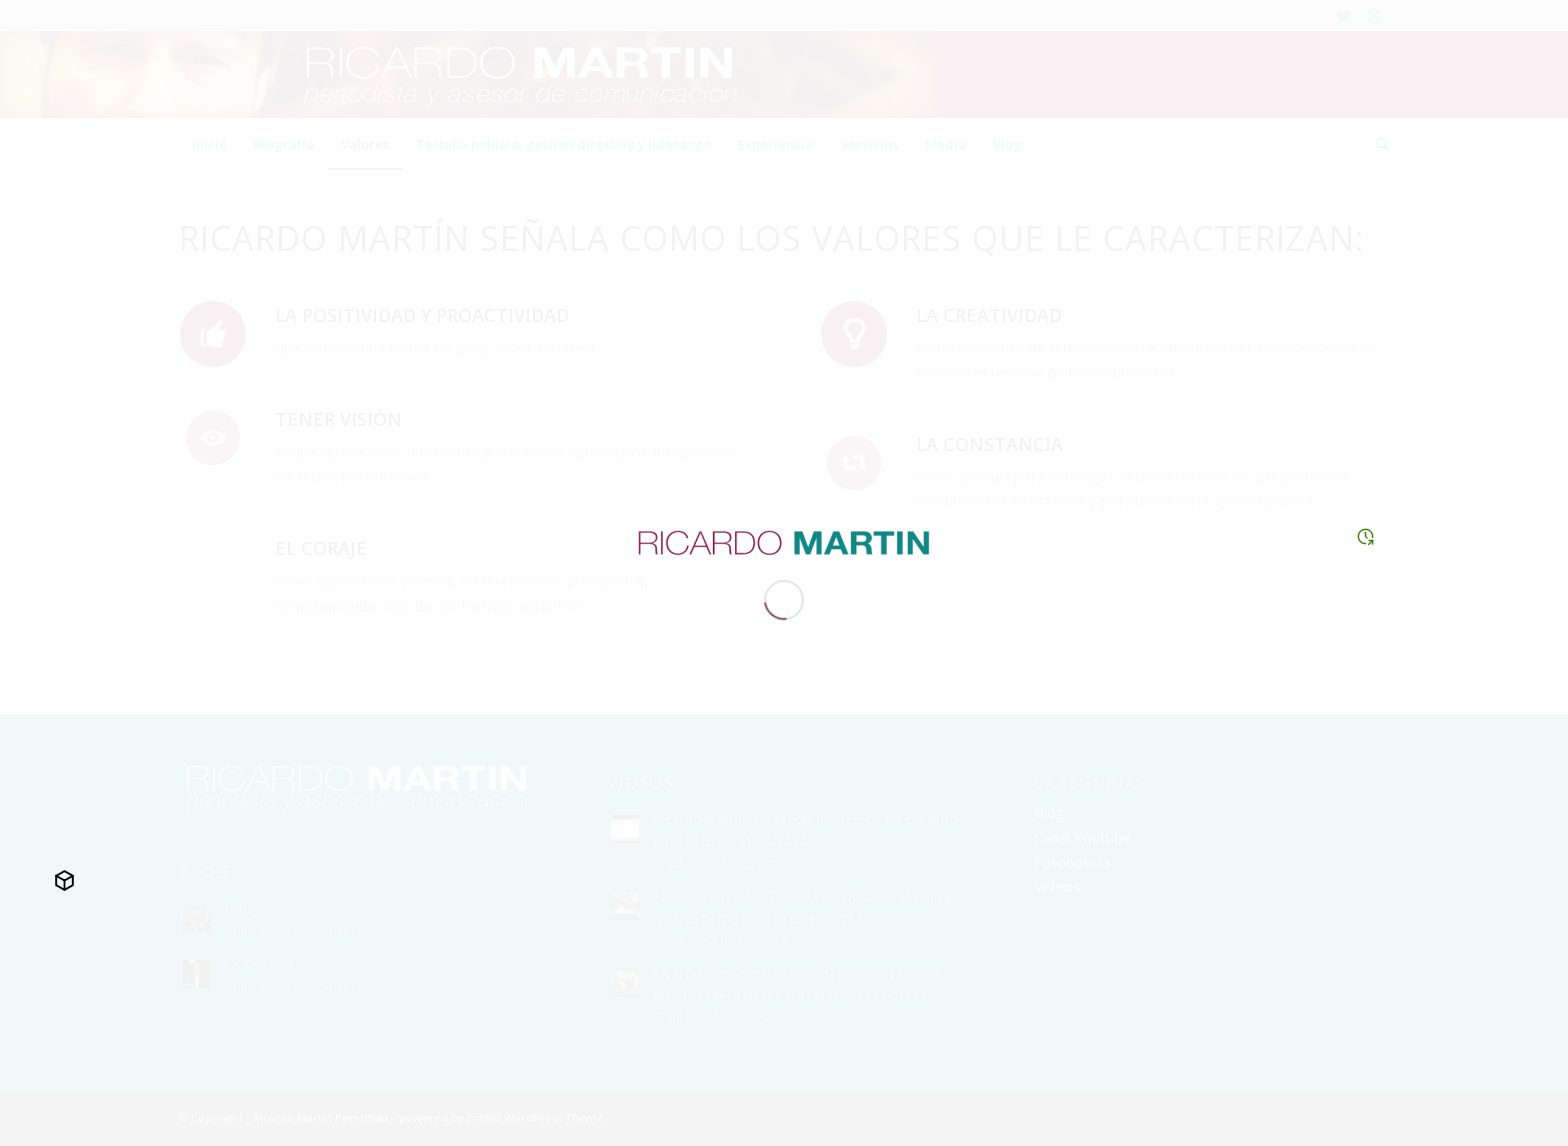 The width and height of the screenshot is (1568, 1146). What do you see at coordinates (64, 880) in the screenshot?
I see `view package or shipment details` at bounding box center [64, 880].